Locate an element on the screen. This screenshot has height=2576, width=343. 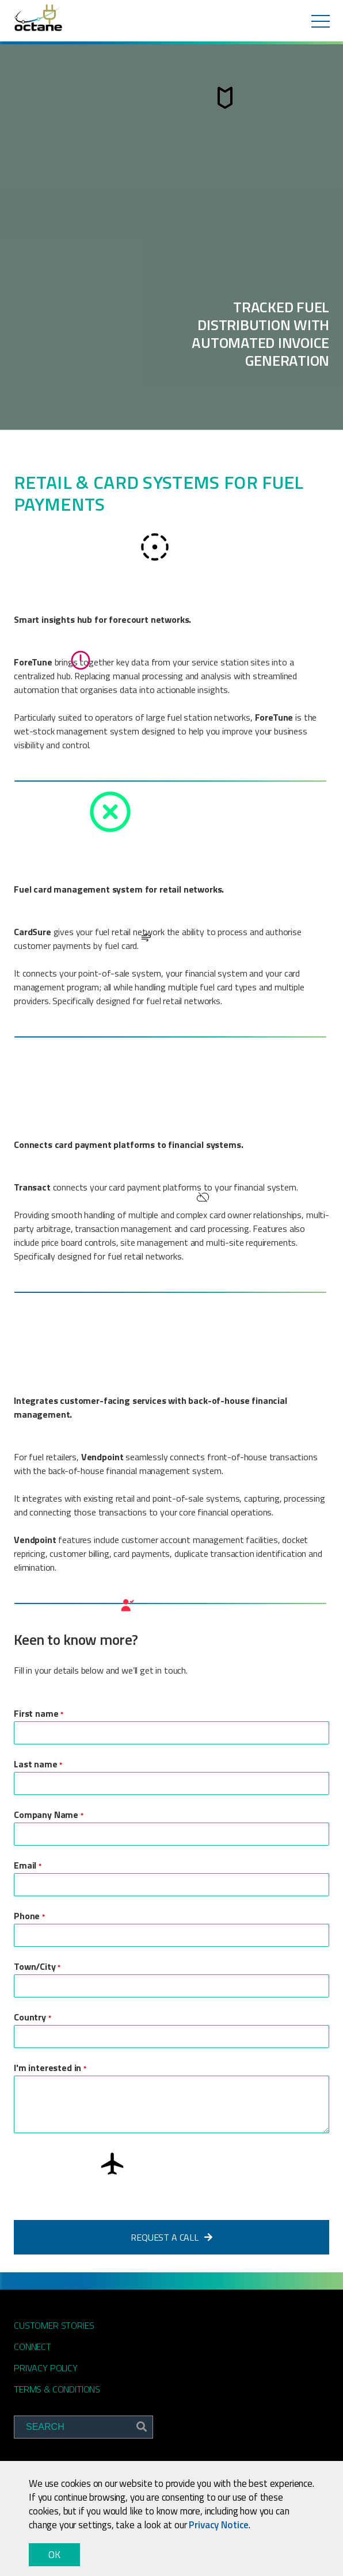
enable airplane mode is located at coordinates (112, 2164).